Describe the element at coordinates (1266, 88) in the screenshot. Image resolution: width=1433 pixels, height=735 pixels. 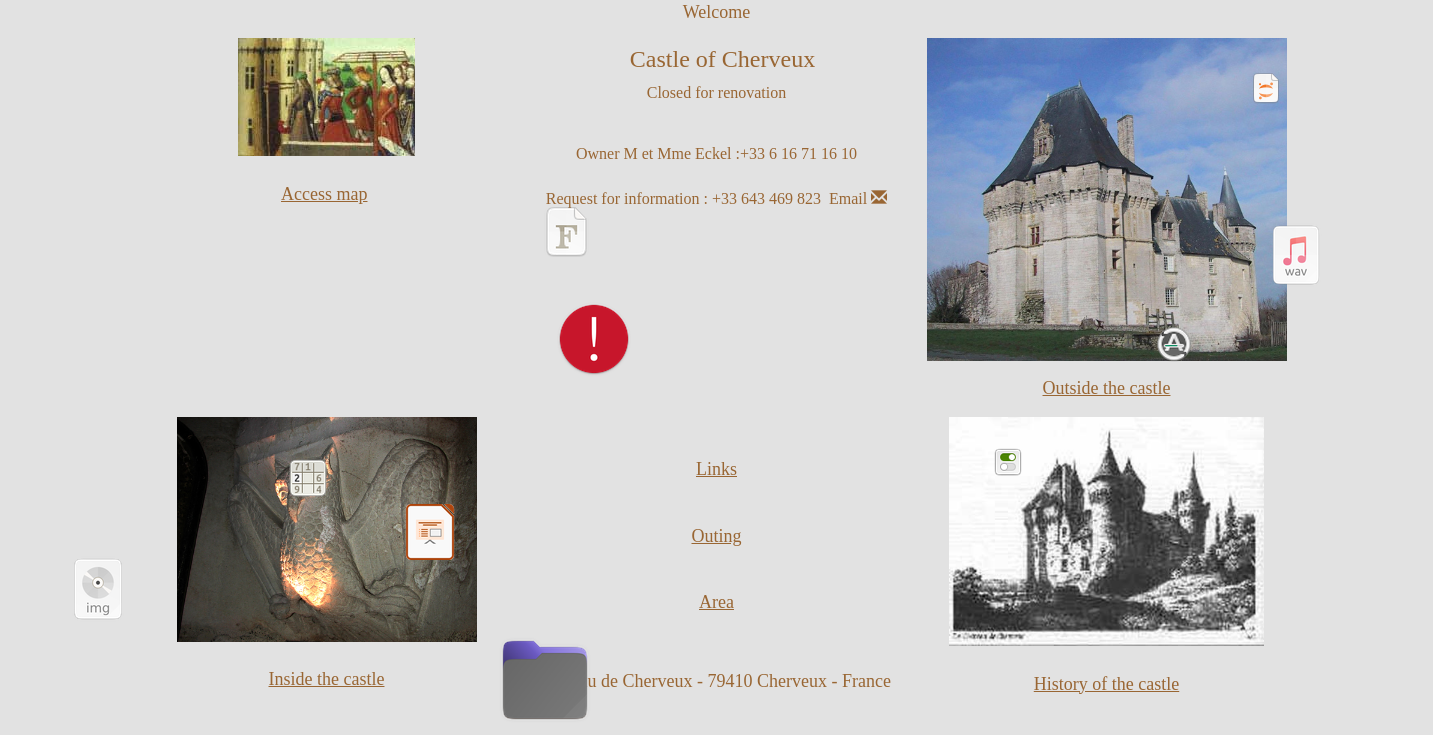
I see `open a jupyter notebook file` at that location.